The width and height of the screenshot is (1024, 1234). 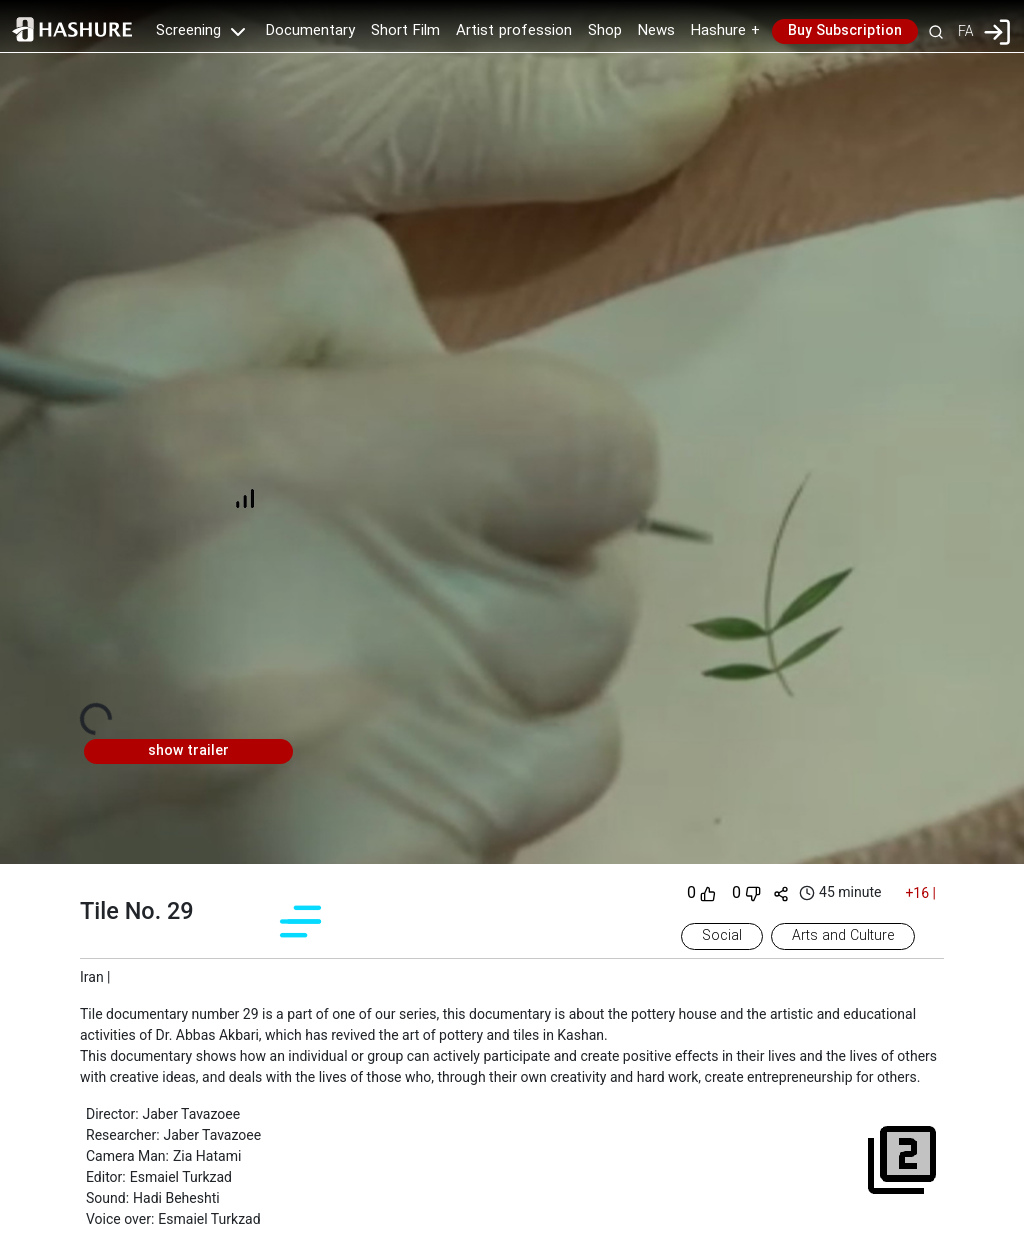 What do you see at coordinates (244, 498) in the screenshot?
I see `indicates cellular network signal strength` at bounding box center [244, 498].